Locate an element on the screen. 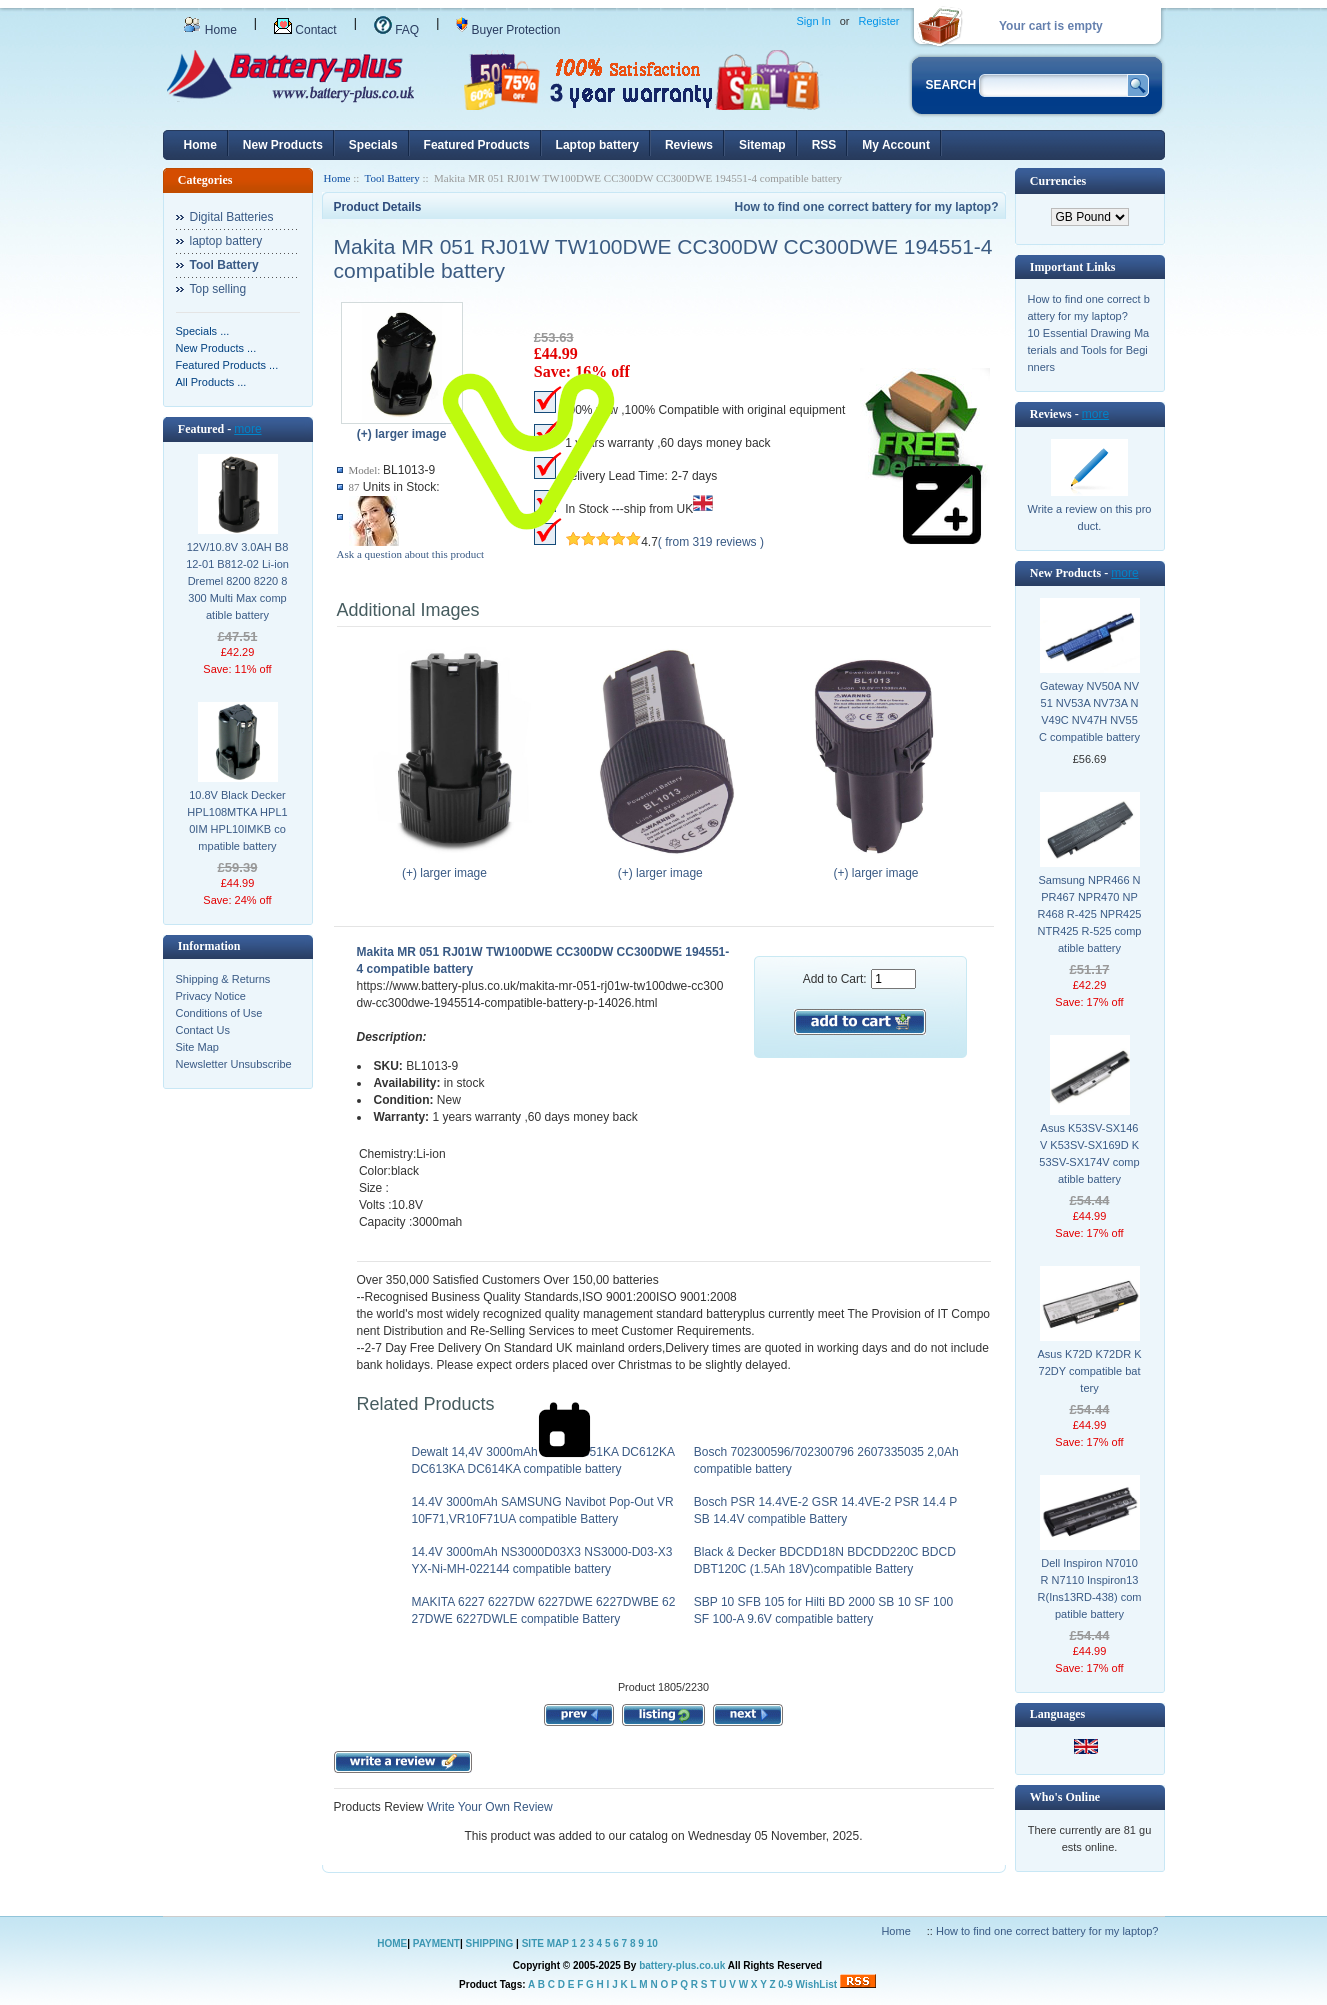  view today's date or daily agenda is located at coordinates (564, 1431).